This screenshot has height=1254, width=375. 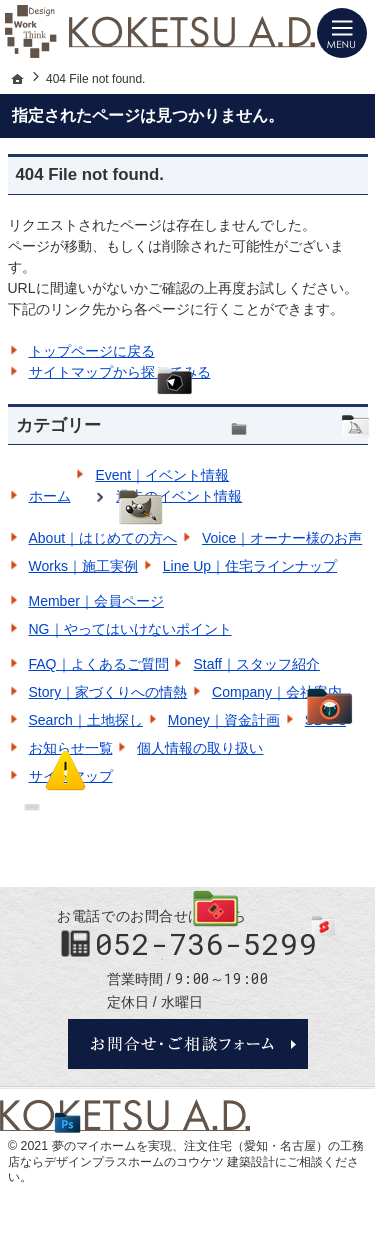 What do you see at coordinates (174, 381) in the screenshot?
I see `open crystal or gem-related files folder` at bounding box center [174, 381].